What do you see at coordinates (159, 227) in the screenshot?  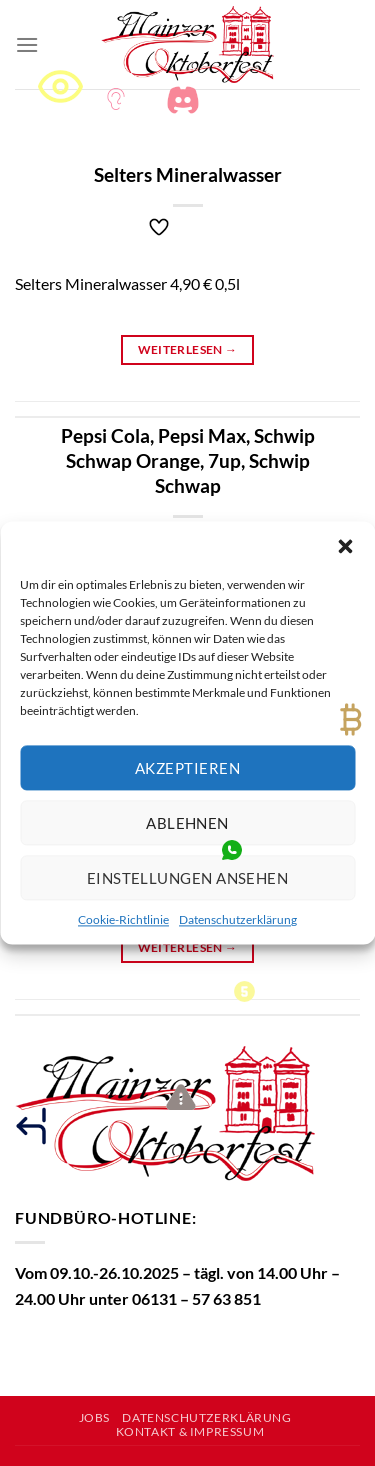 I see `add to favorites` at bounding box center [159, 227].